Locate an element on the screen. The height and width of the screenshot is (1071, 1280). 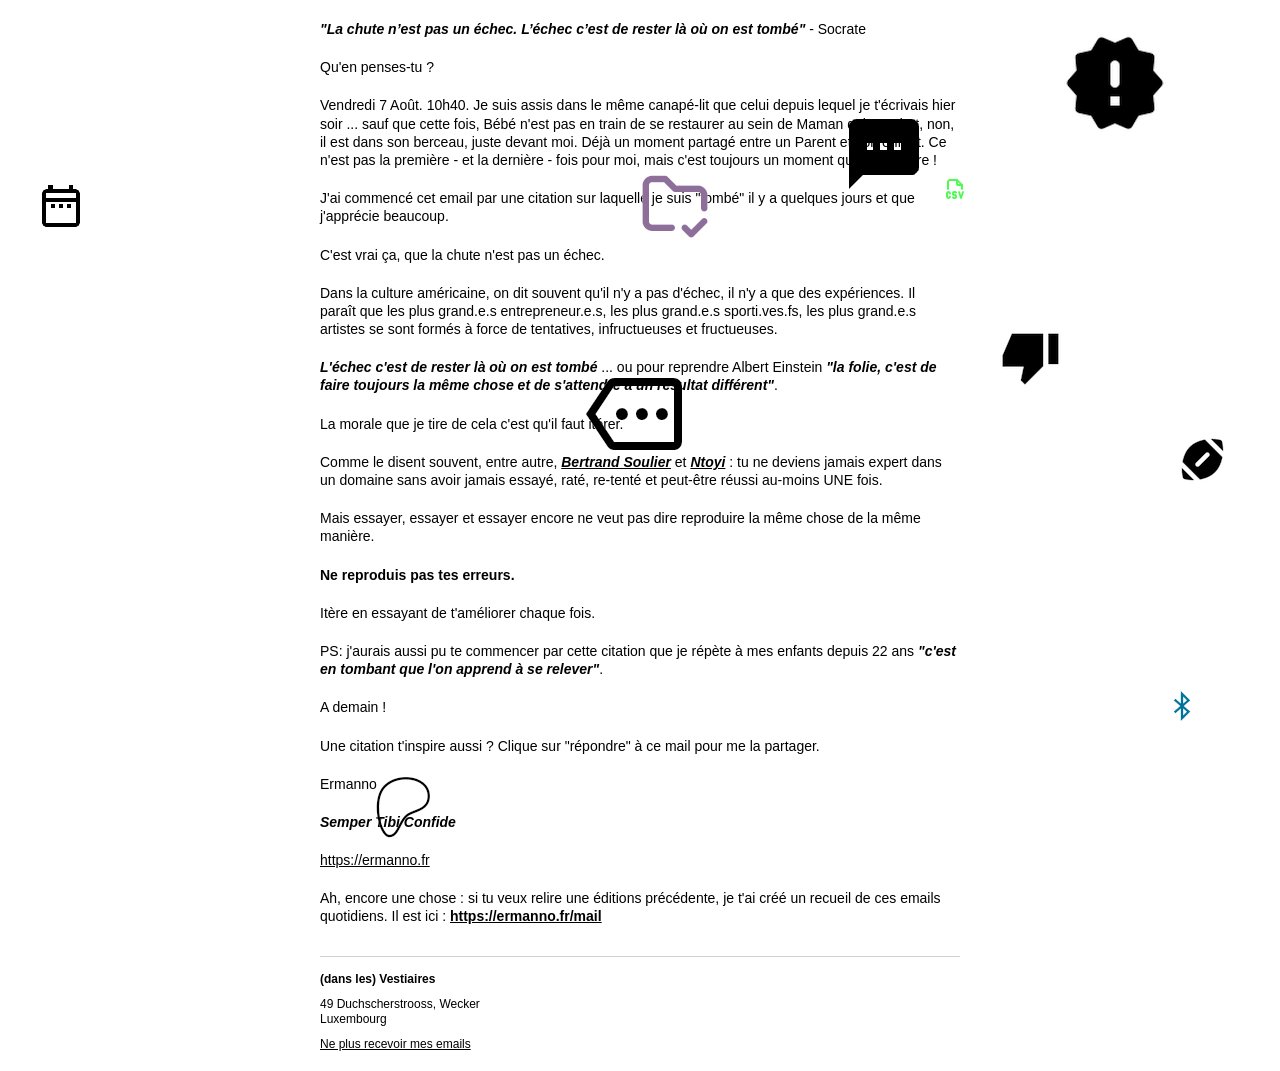
view more options or actions is located at coordinates (634, 414).